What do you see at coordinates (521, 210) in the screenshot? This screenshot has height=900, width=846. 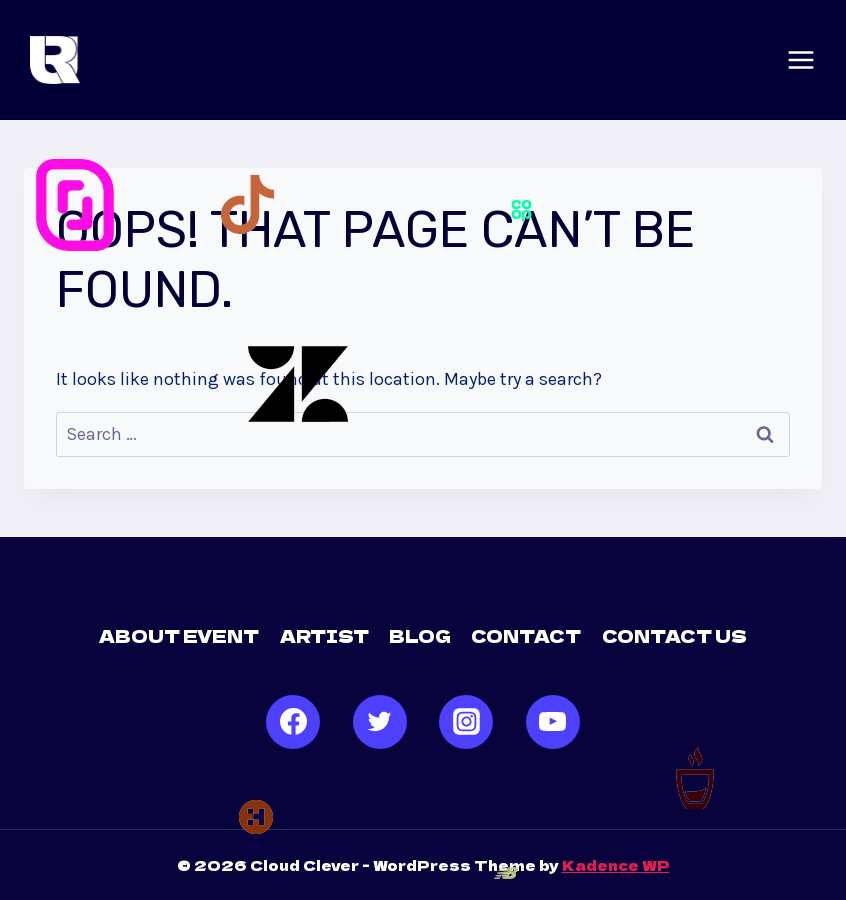 I see `co-op brand logo` at bounding box center [521, 210].